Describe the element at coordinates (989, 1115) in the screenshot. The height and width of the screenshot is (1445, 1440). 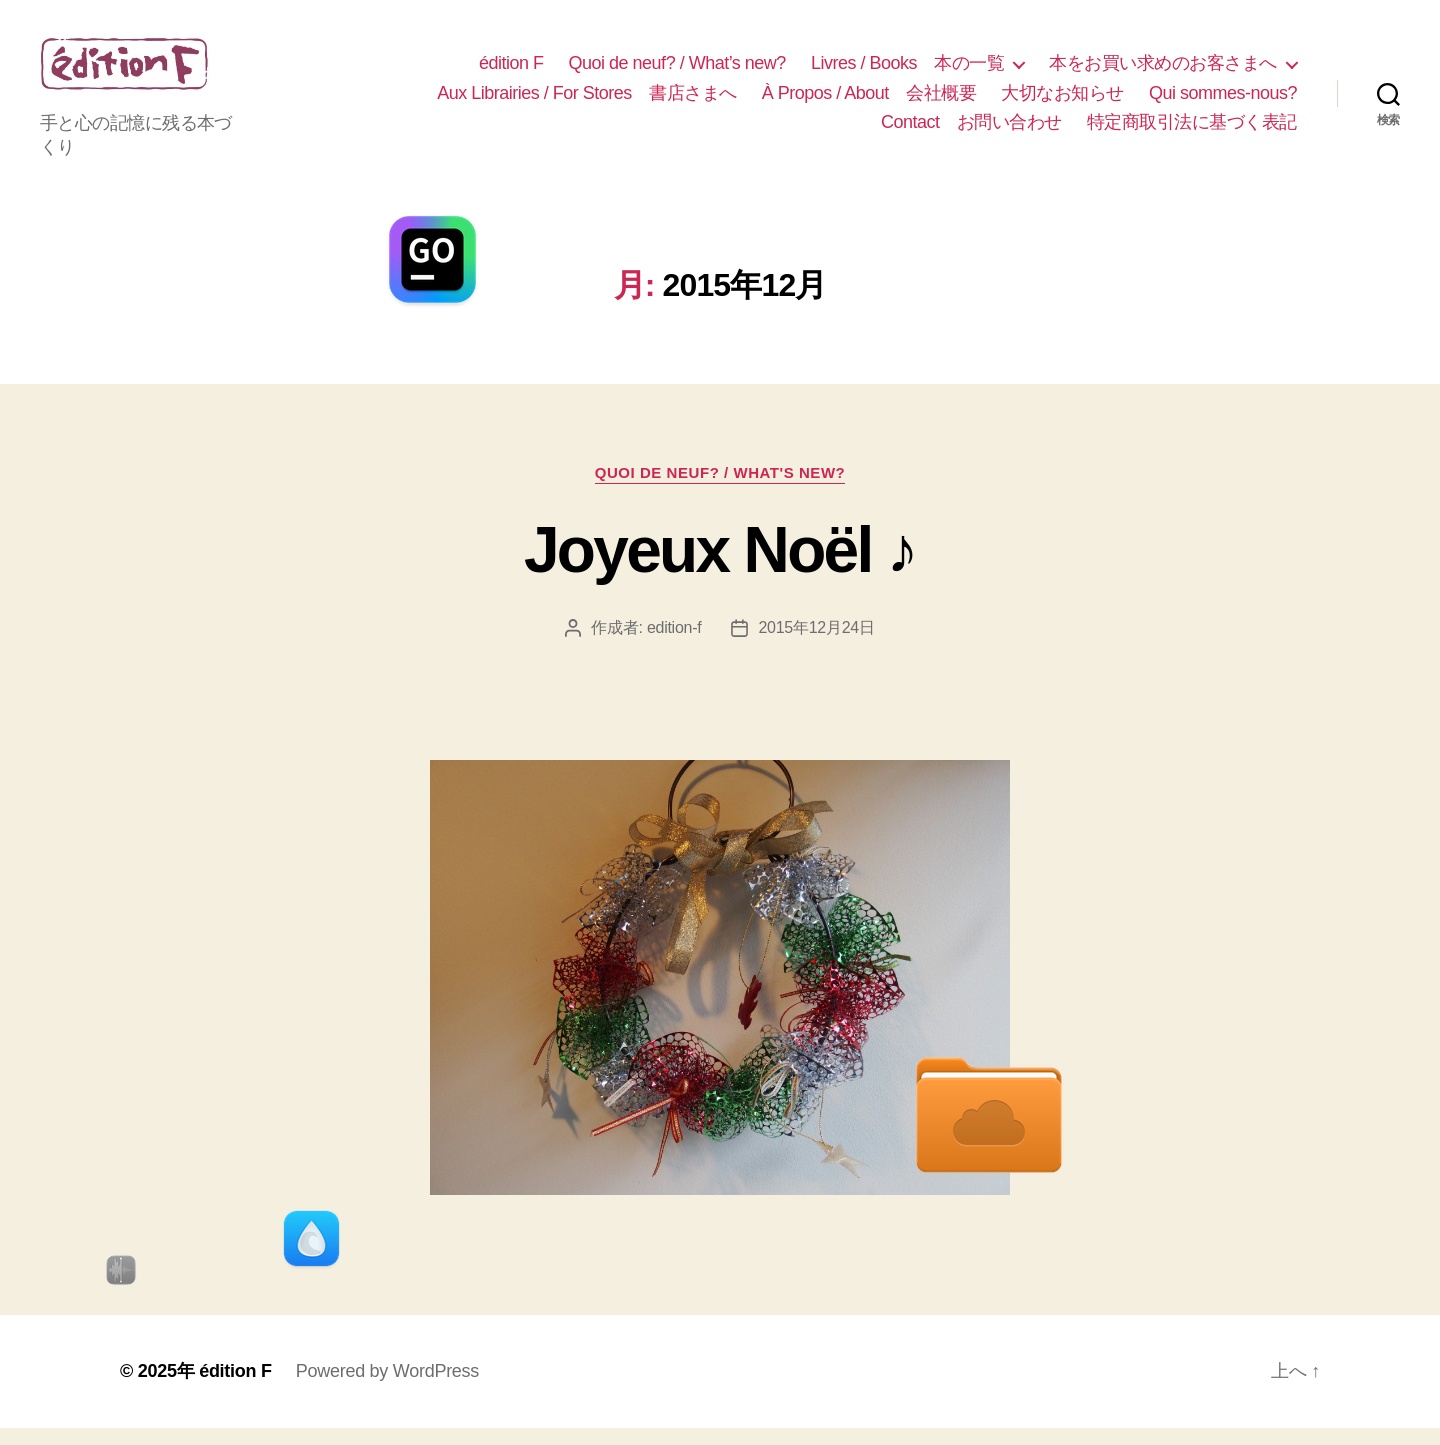
I see `access cloud-synced files and folders` at that location.